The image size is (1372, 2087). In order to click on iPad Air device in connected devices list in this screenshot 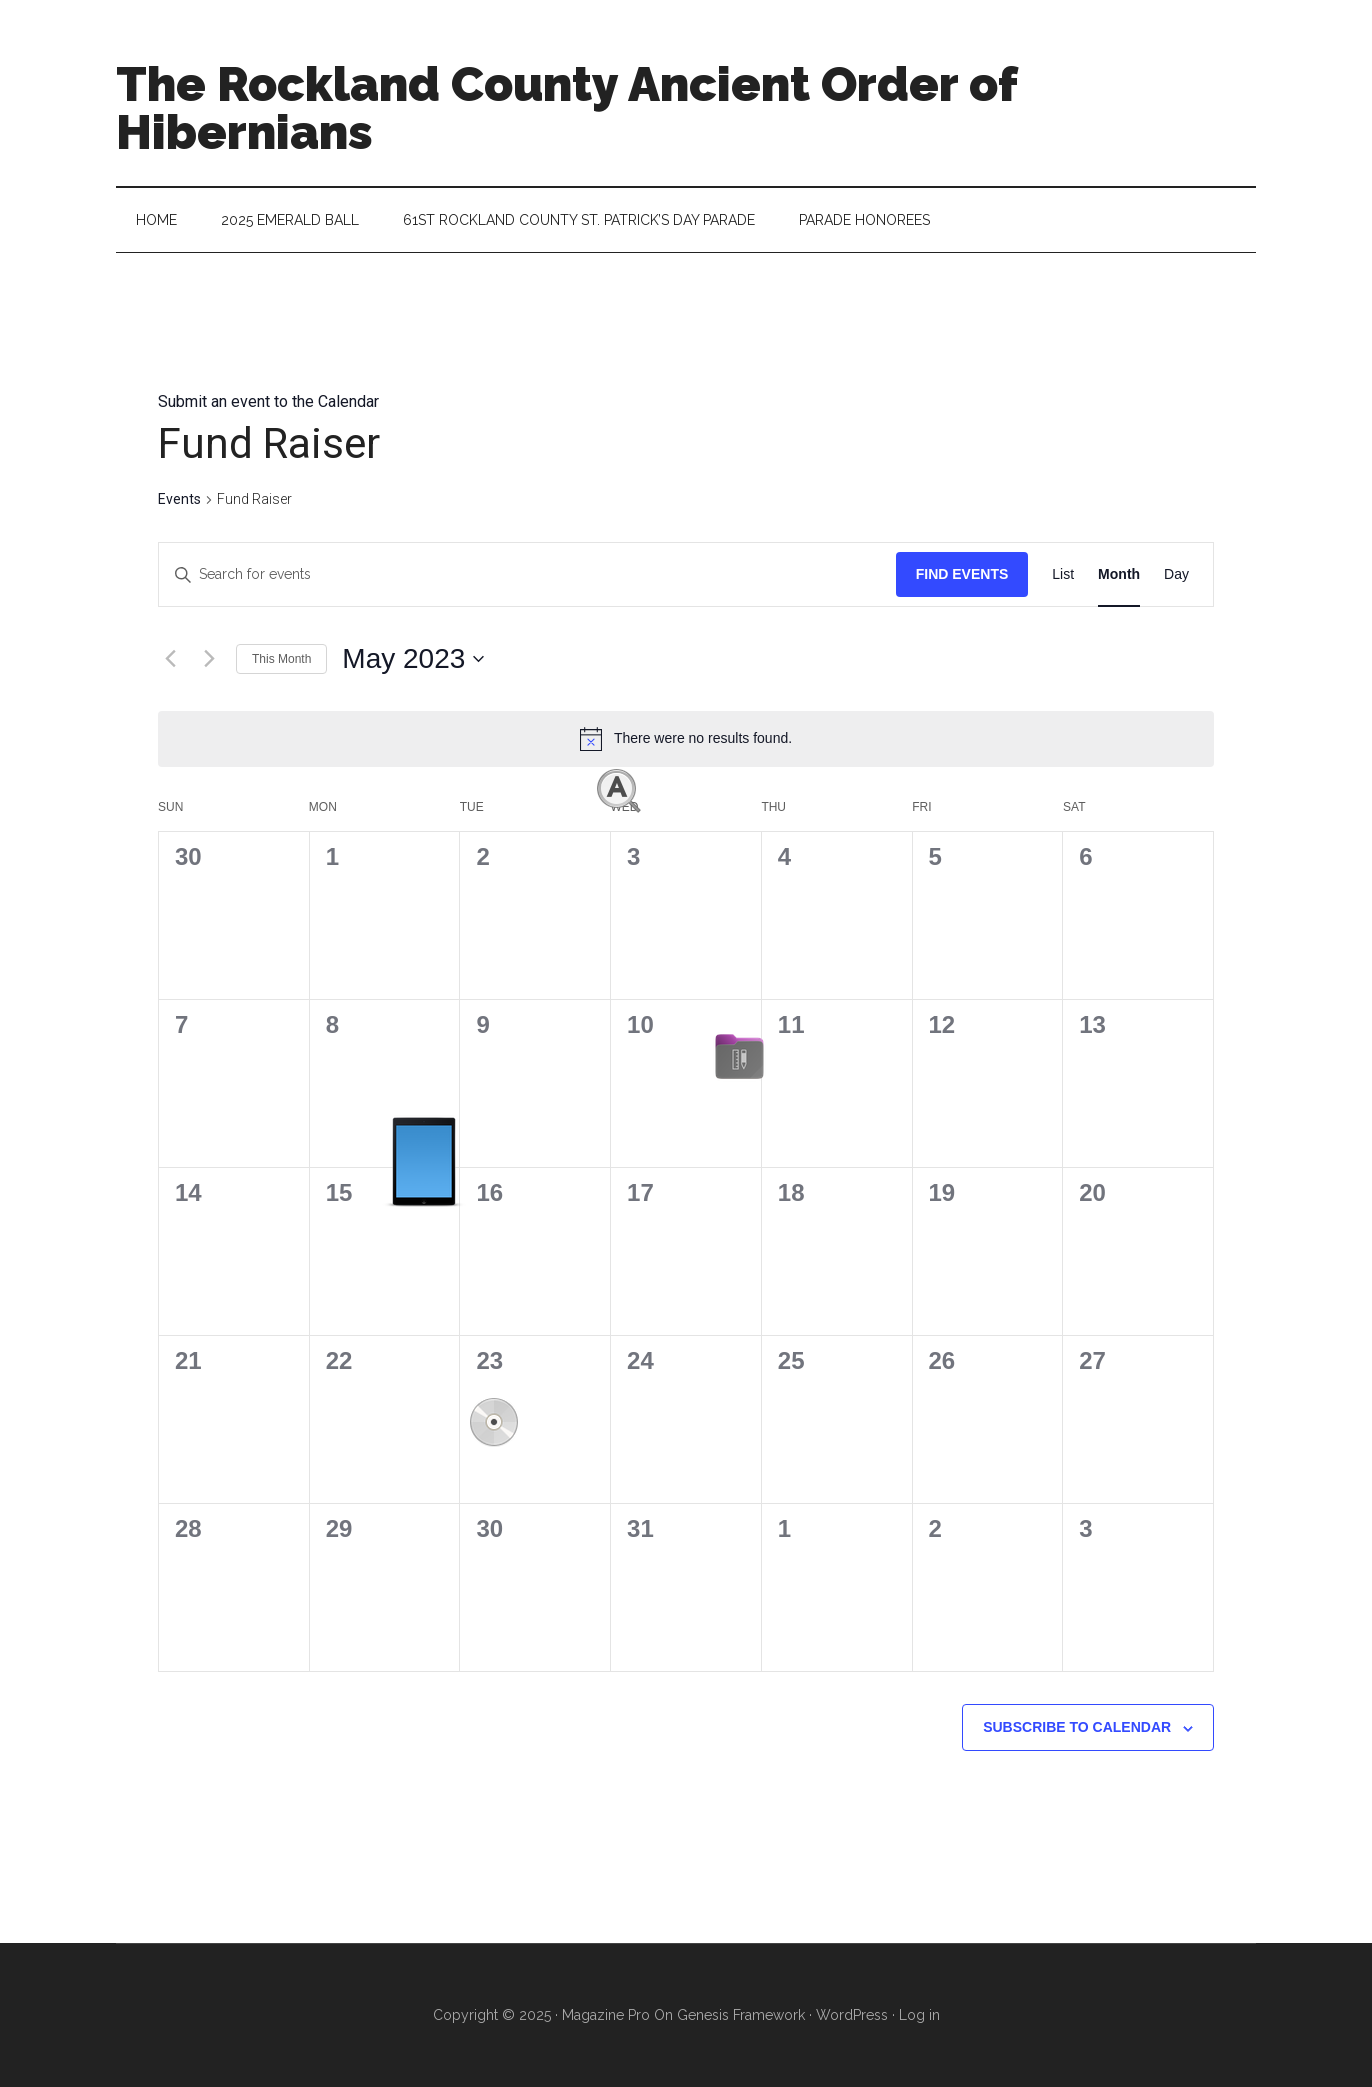, I will do `click(424, 1161)`.